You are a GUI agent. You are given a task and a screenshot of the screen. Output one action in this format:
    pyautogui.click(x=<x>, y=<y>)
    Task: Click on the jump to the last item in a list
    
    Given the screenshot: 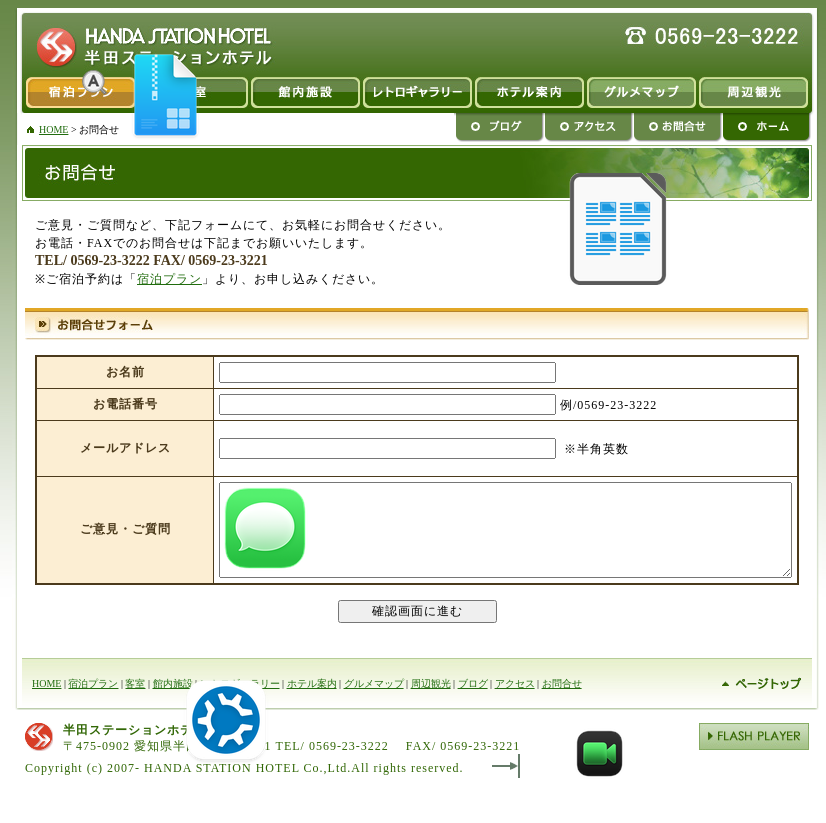 What is the action you would take?
    pyautogui.click(x=506, y=766)
    